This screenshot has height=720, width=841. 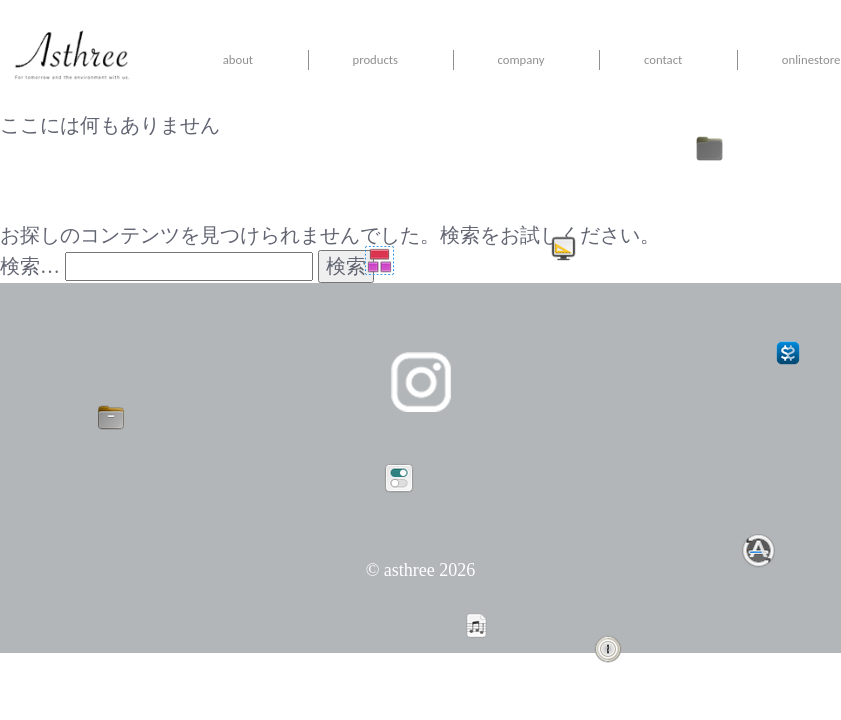 What do you see at coordinates (563, 248) in the screenshot?
I see `access display settings` at bounding box center [563, 248].